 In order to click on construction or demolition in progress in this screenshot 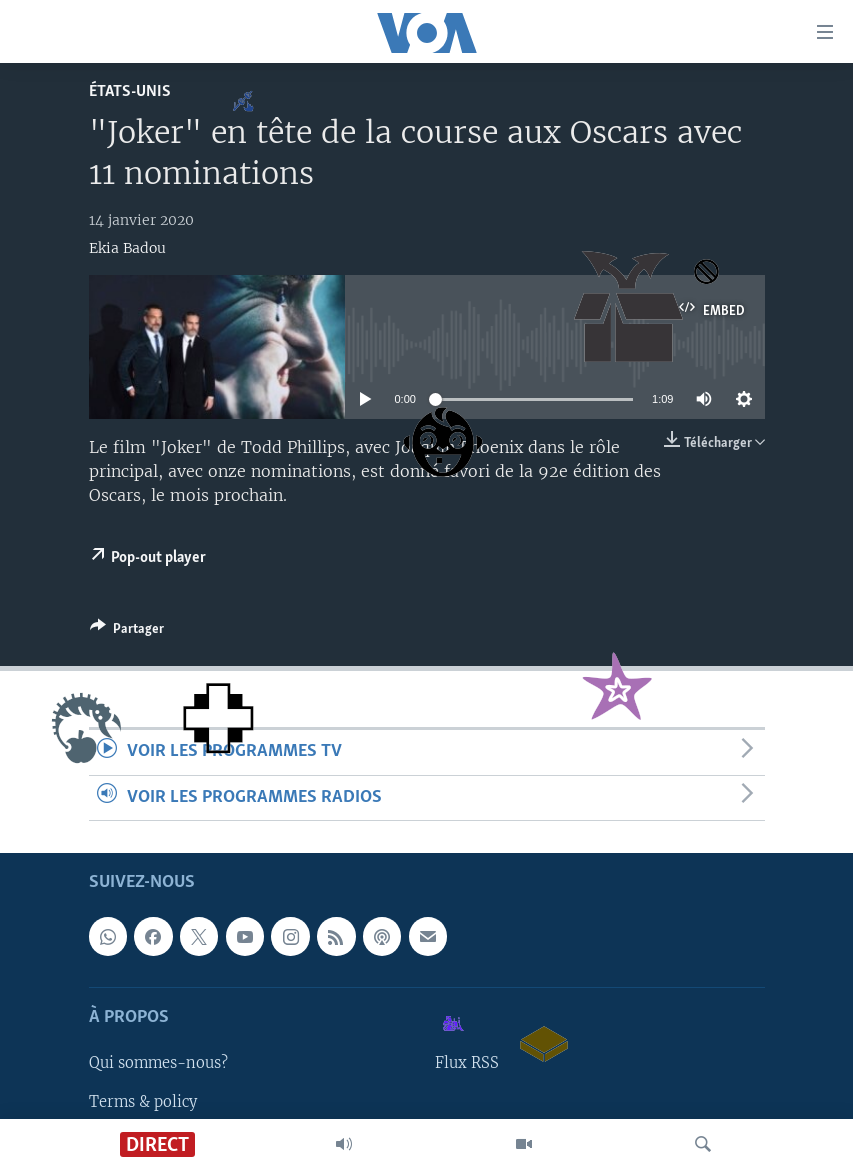, I will do `click(453, 1023)`.